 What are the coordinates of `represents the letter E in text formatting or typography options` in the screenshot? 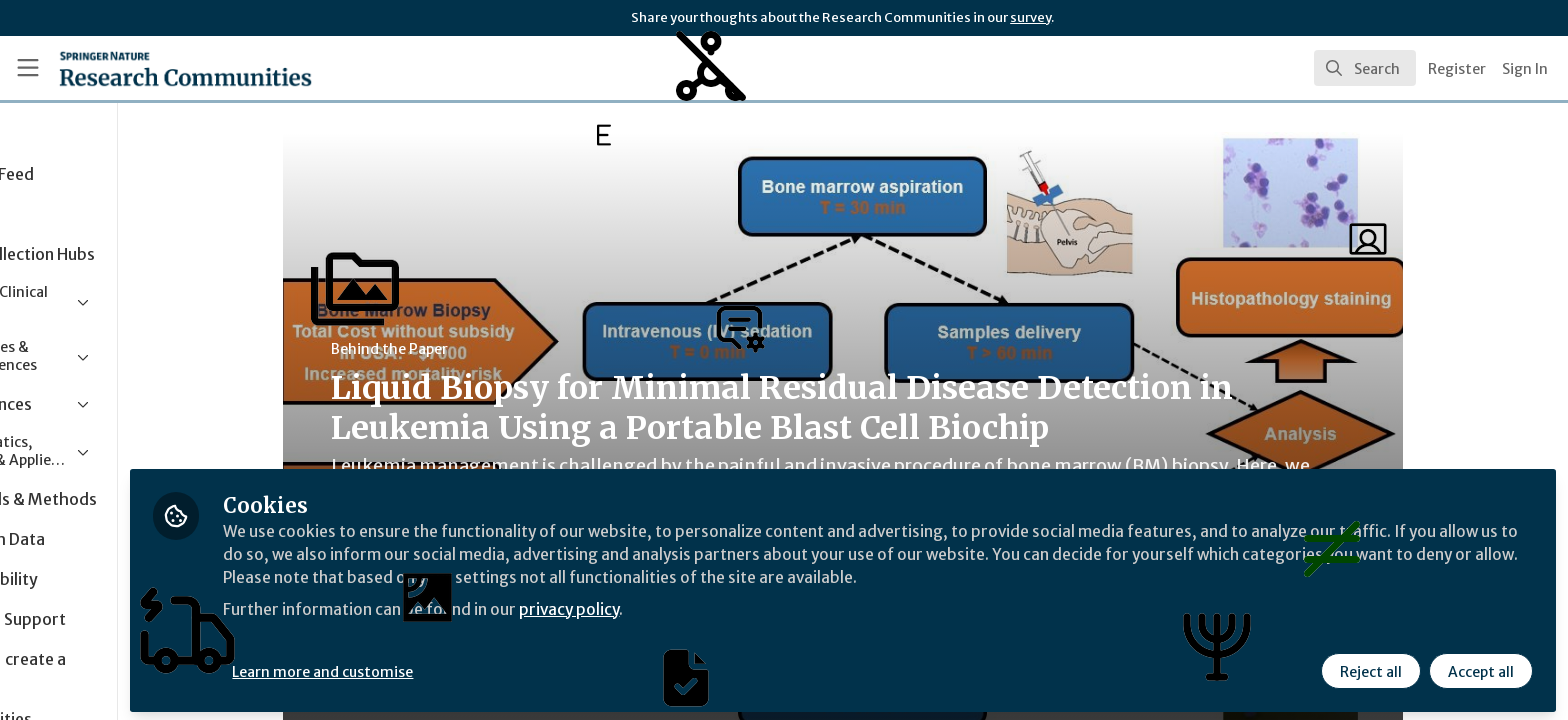 It's located at (604, 135).